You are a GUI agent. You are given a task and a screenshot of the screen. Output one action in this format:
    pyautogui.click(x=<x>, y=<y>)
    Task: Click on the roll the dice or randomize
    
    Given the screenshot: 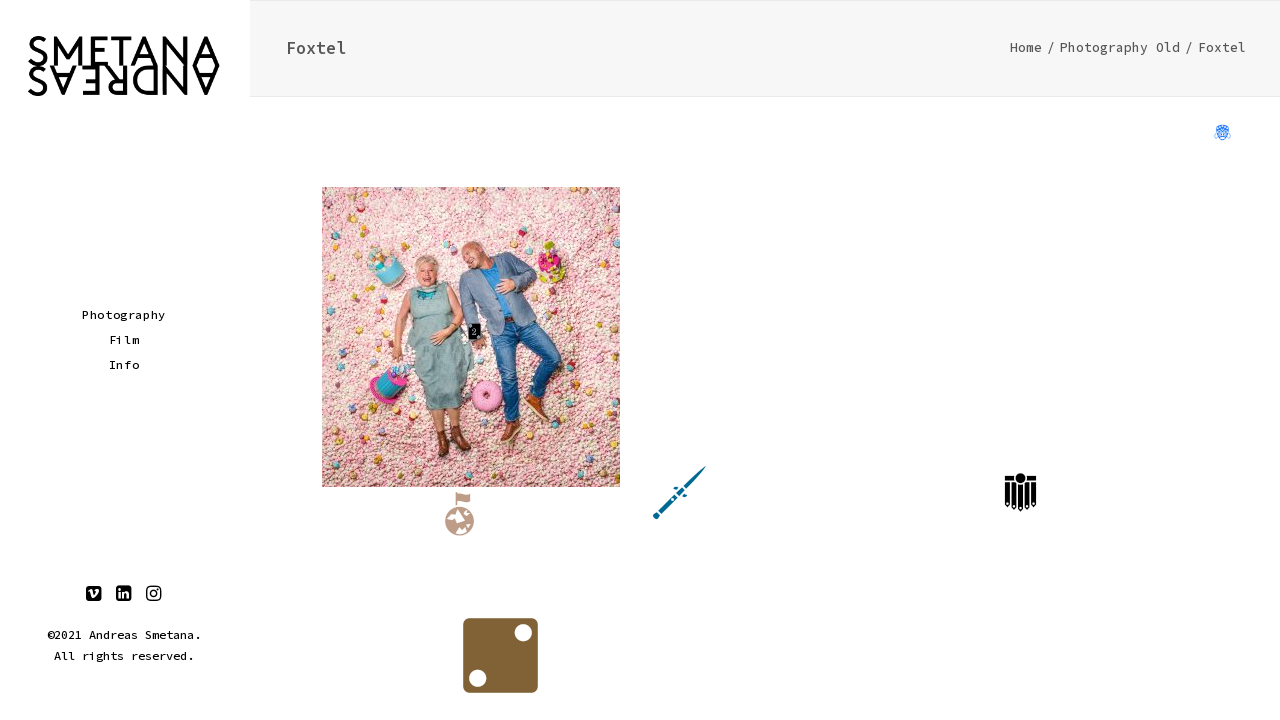 What is the action you would take?
    pyautogui.click(x=500, y=655)
    